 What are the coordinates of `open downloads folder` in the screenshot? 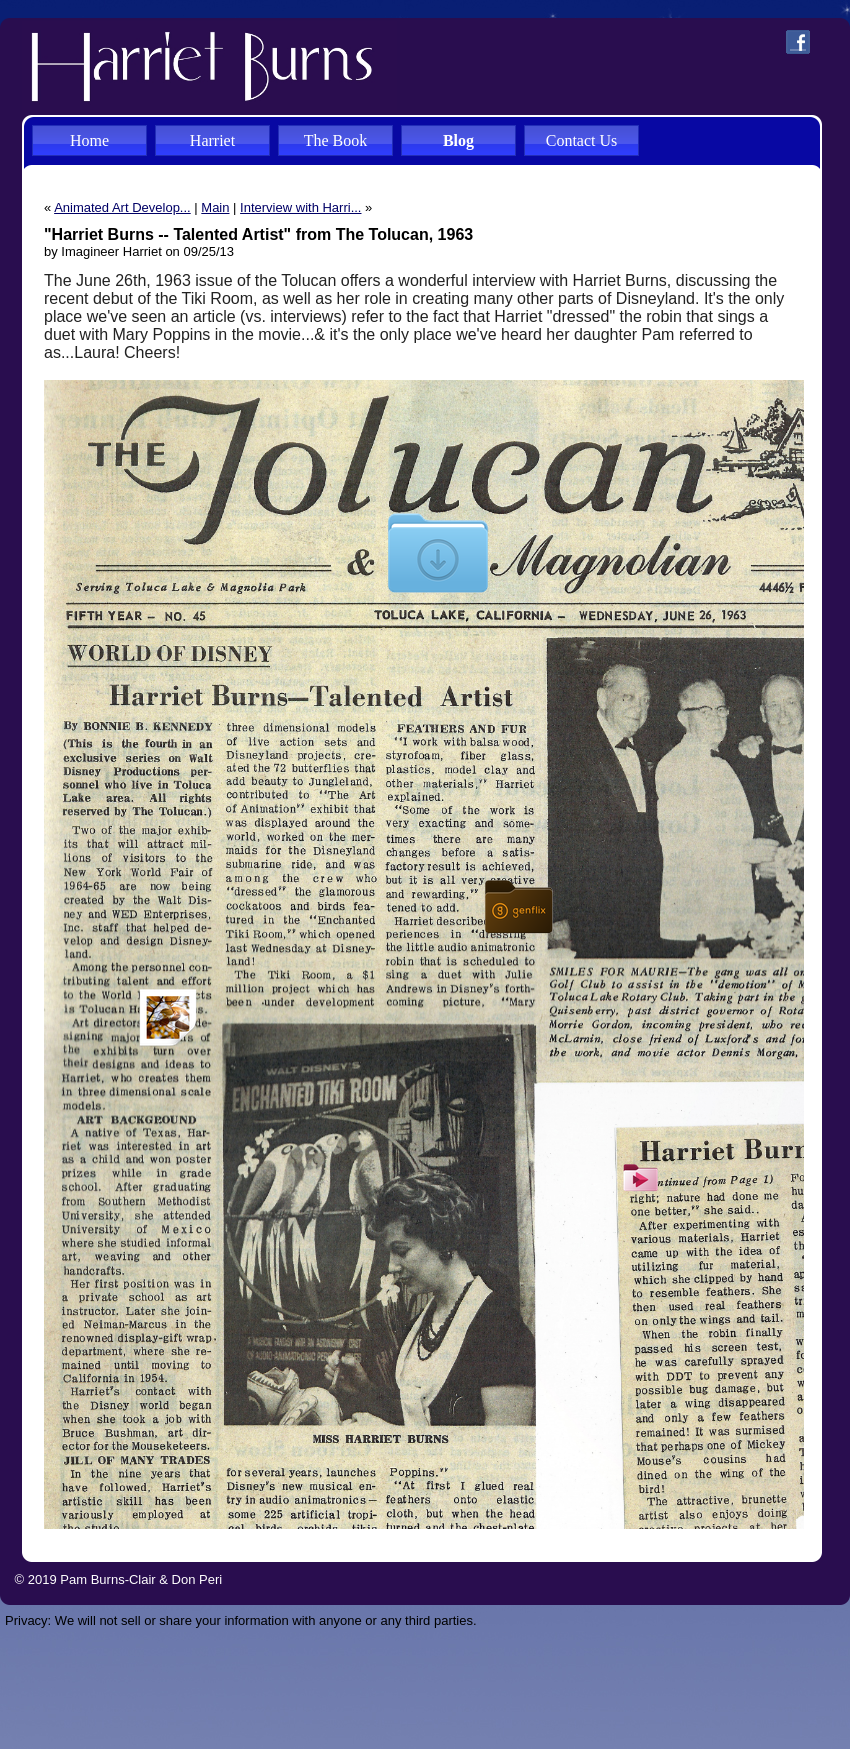 It's located at (438, 553).